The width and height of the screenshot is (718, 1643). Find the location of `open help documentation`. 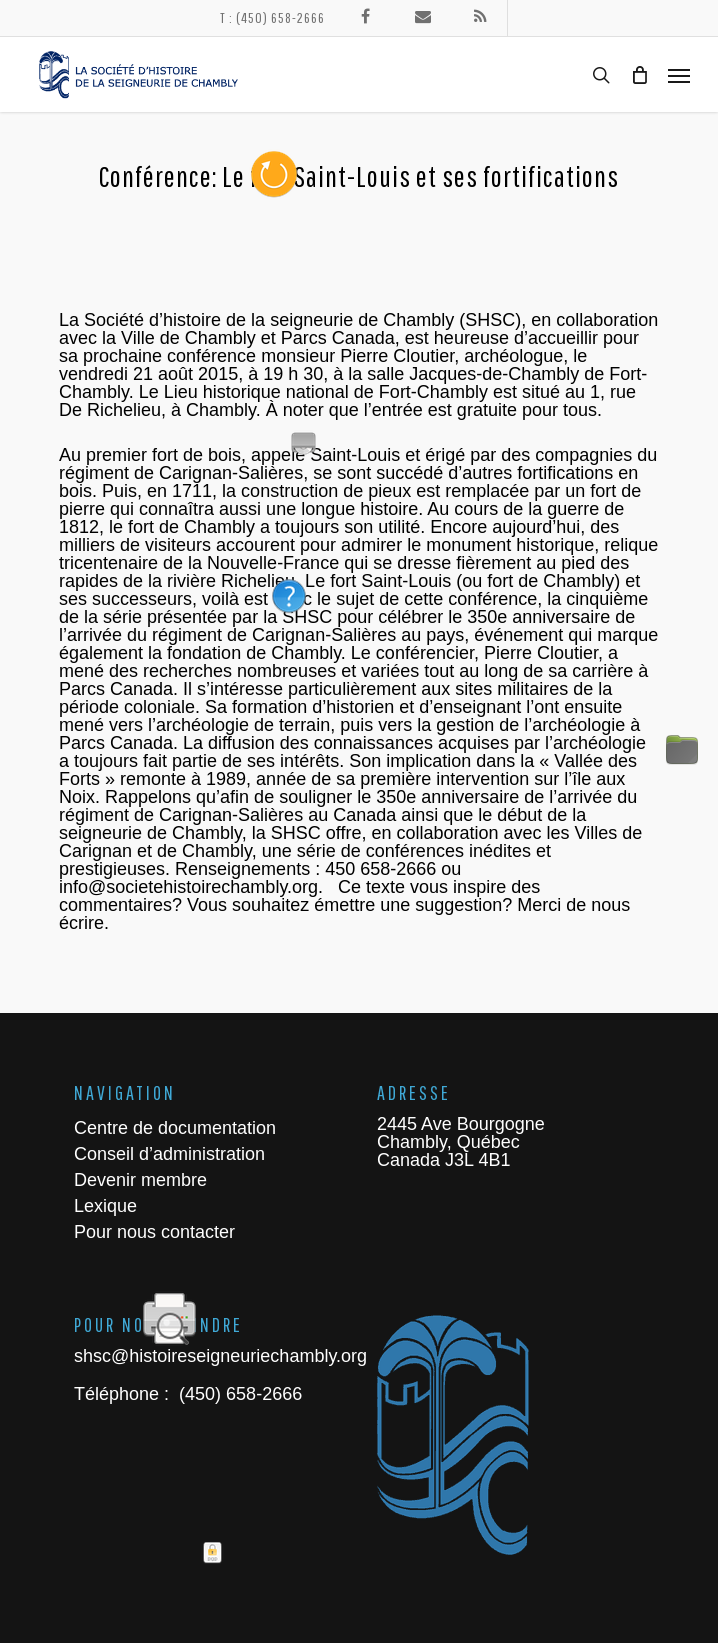

open help documentation is located at coordinates (289, 596).